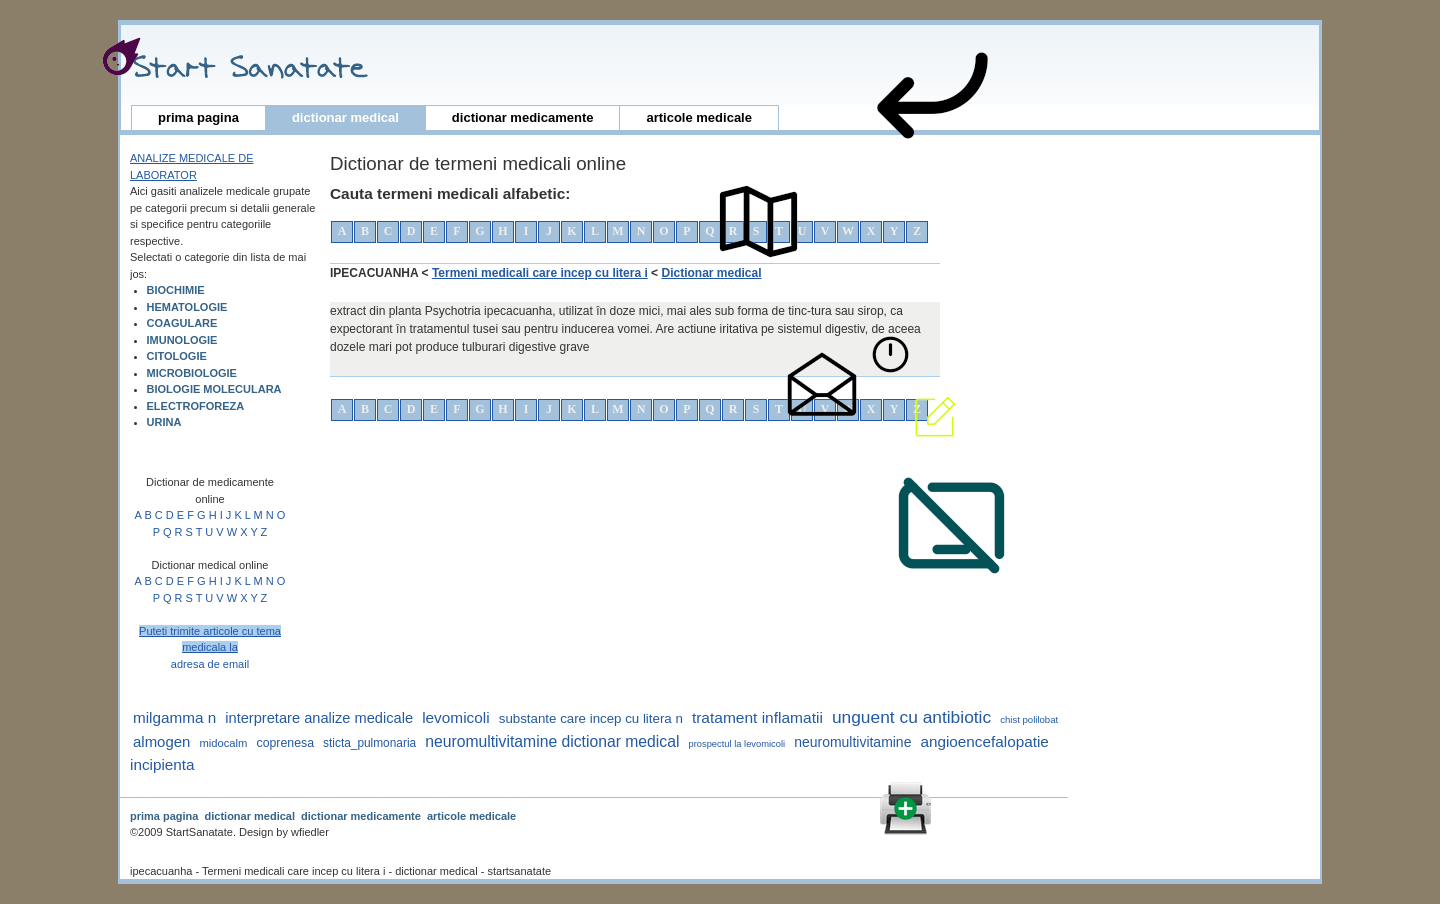 The height and width of the screenshot is (904, 1440). I want to click on indicates a trending or viral item, so click(121, 56).